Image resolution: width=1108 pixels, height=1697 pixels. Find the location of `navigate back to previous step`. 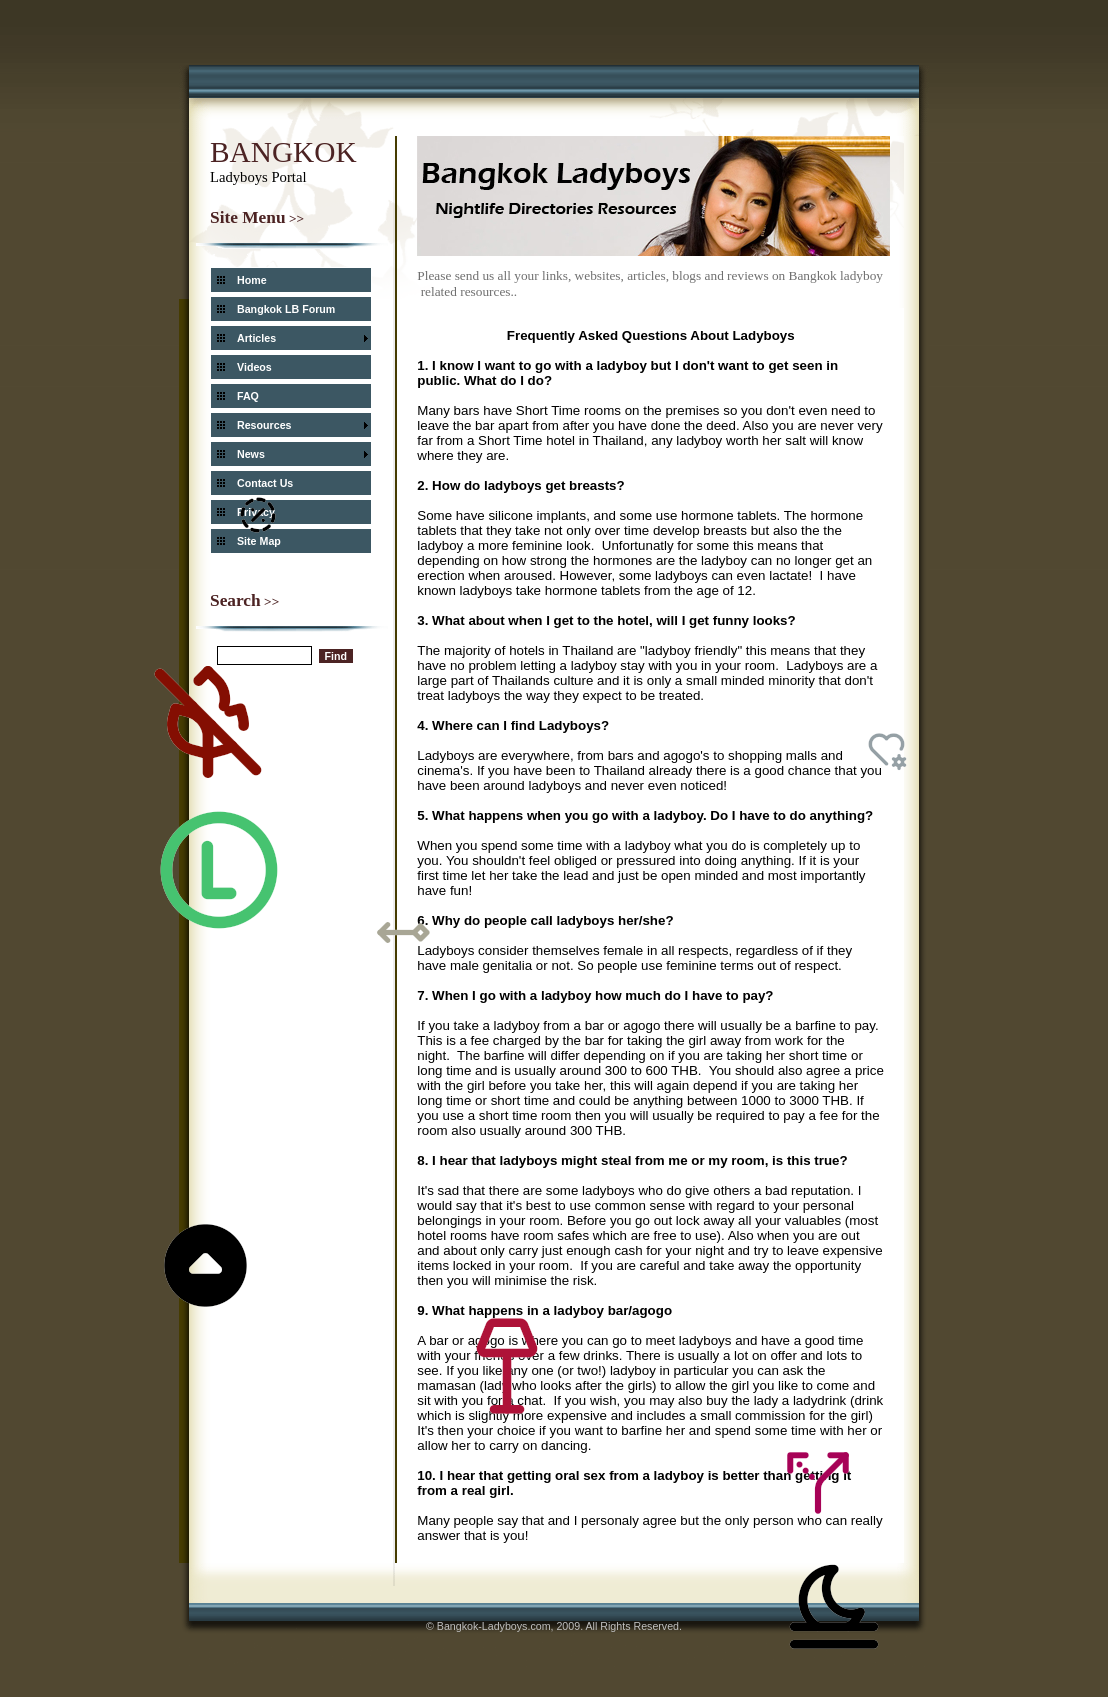

navigate back to previous step is located at coordinates (403, 932).